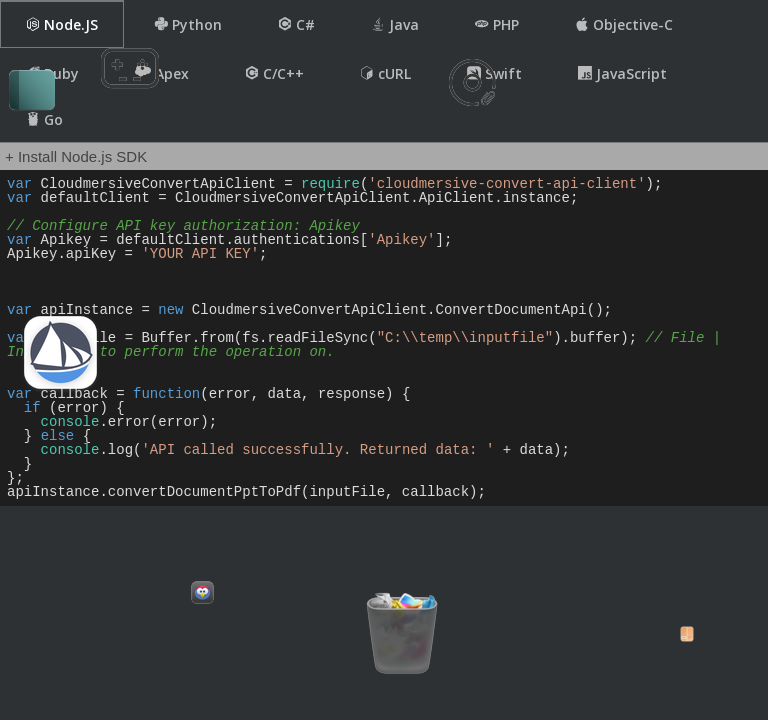 This screenshot has height=720, width=768. Describe the element at coordinates (687, 634) in the screenshot. I see `compressed archive file type indicator` at that location.